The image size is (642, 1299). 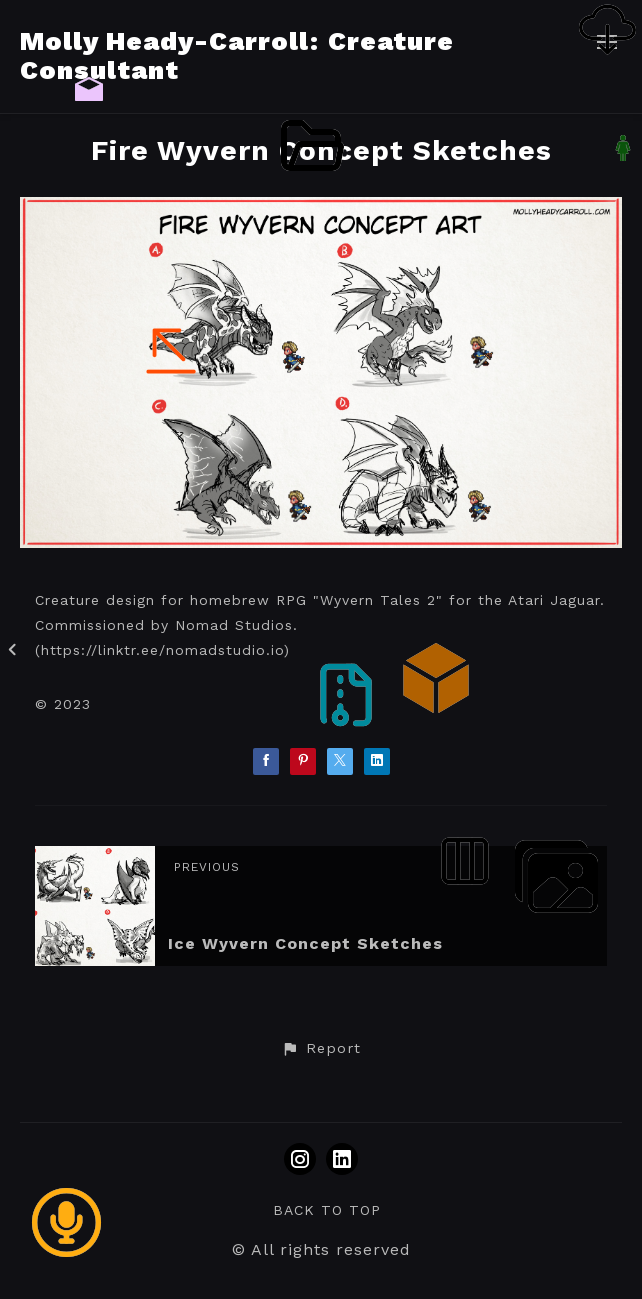 I want to click on view 3D model or object, so click(x=436, y=678).